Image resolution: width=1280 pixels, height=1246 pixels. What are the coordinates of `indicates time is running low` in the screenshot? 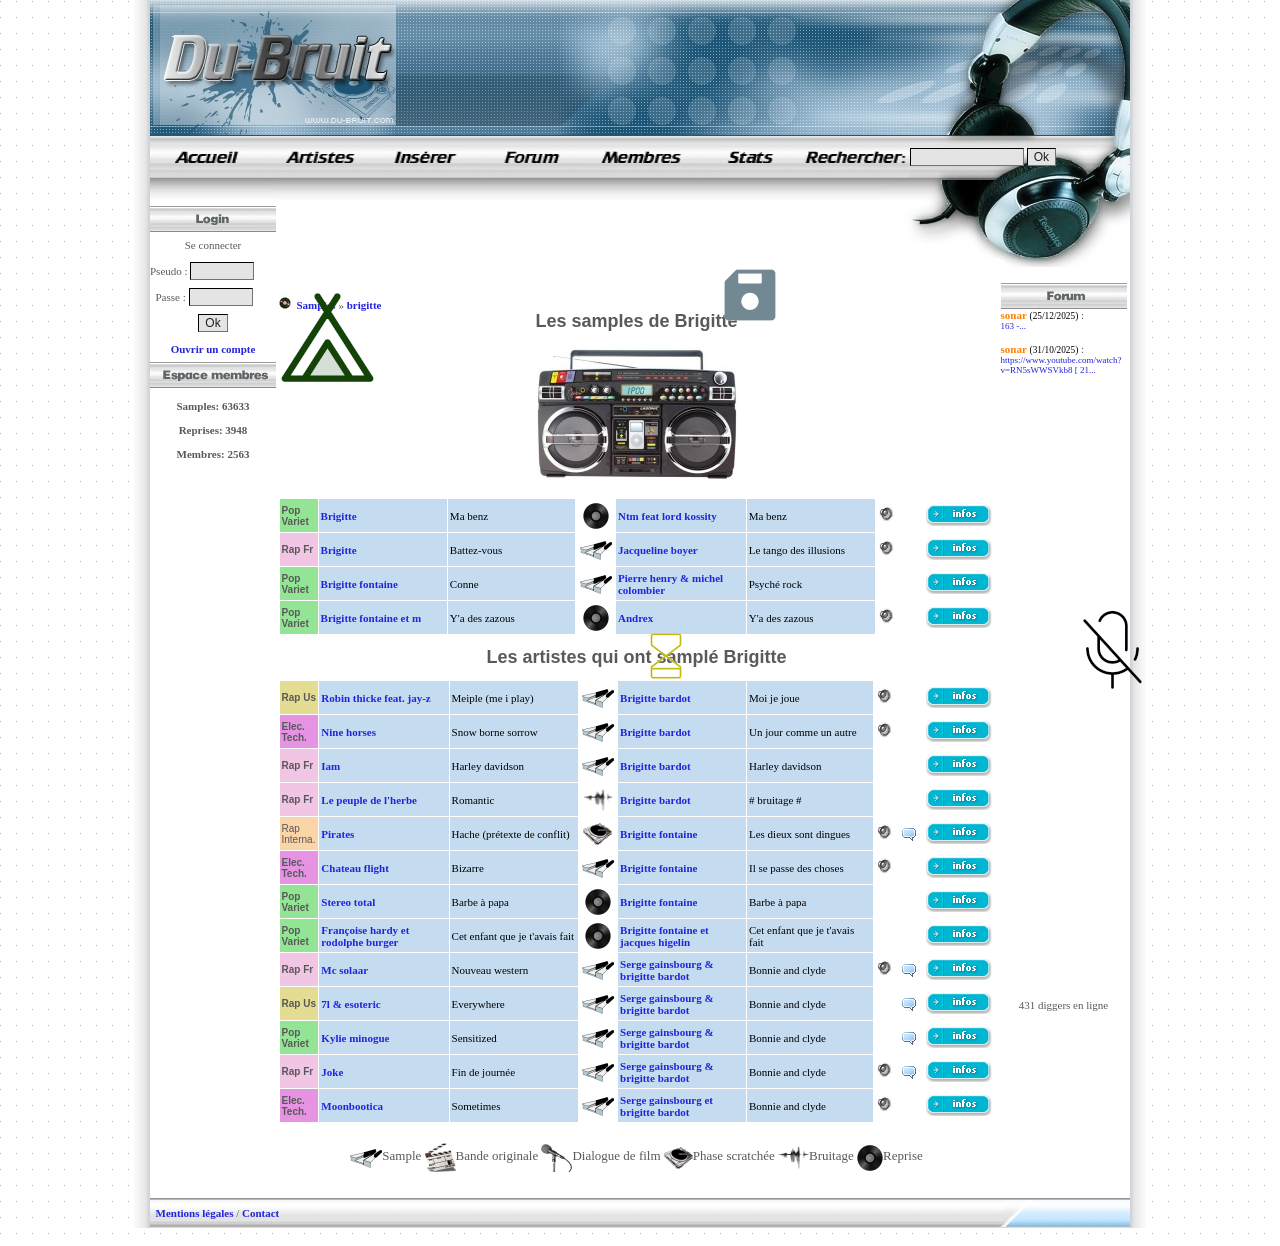 It's located at (666, 656).